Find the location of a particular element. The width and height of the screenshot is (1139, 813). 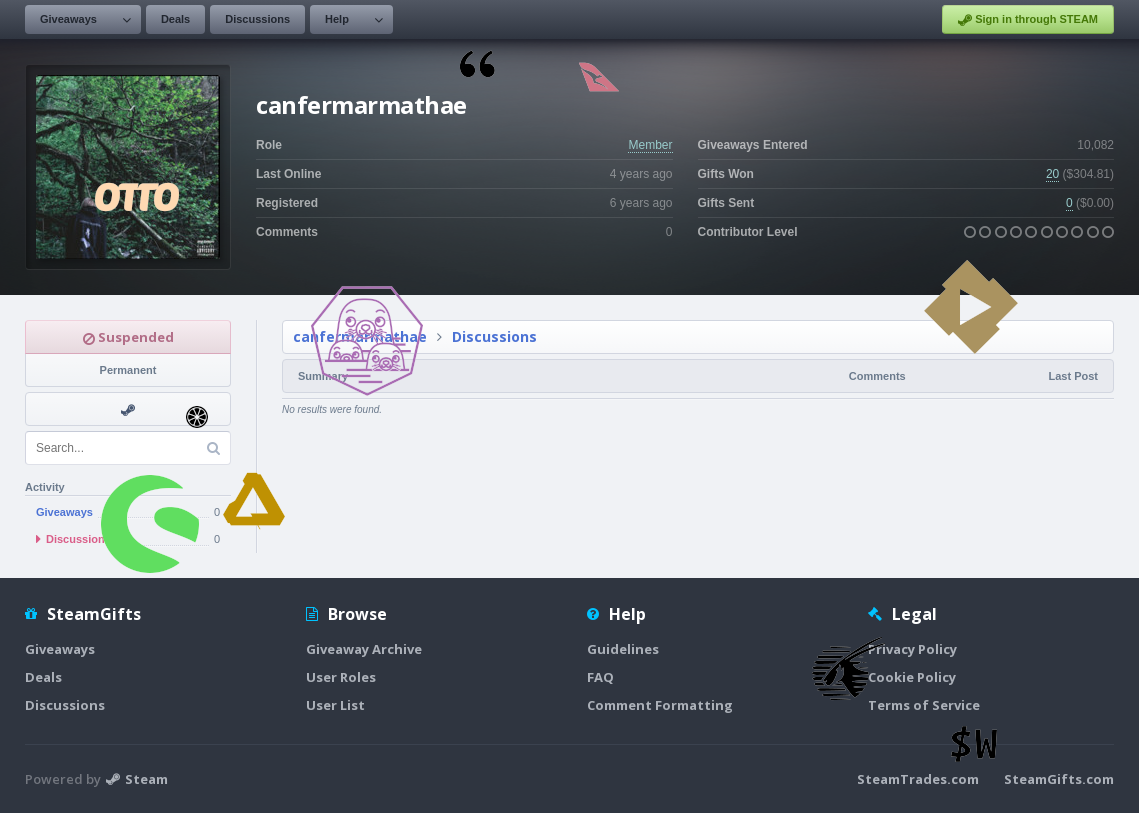

juce audio framework logo is located at coordinates (197, 417).